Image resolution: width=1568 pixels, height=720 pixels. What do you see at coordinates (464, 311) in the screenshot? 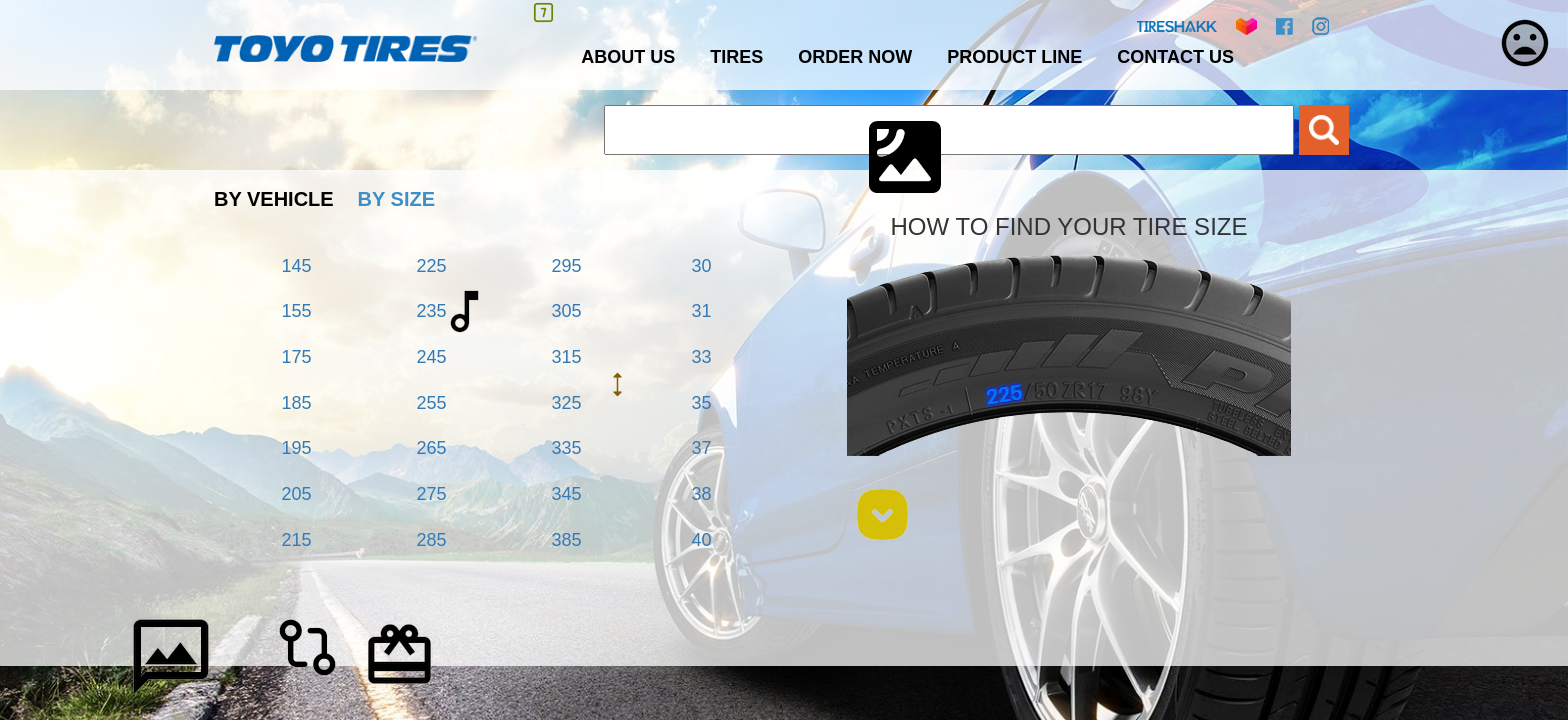
I see `access music or audio playback` at bounding box center [464, 311].